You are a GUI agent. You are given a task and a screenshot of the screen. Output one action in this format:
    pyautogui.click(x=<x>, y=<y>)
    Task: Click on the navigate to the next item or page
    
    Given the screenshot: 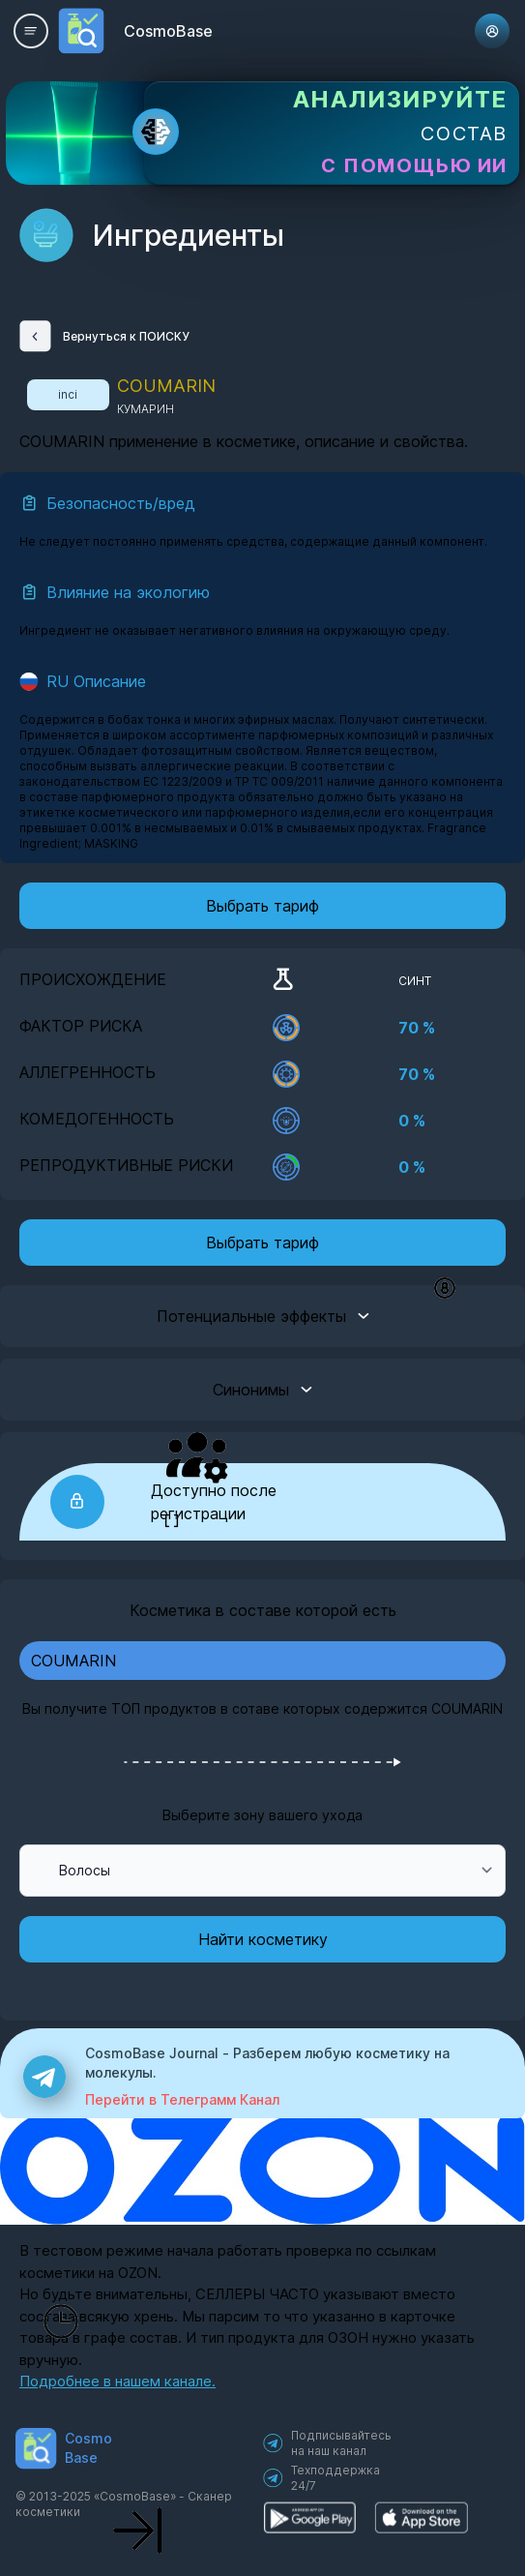 What is the action you would take?
    pyautogui.click(x=138, y=2531)
    